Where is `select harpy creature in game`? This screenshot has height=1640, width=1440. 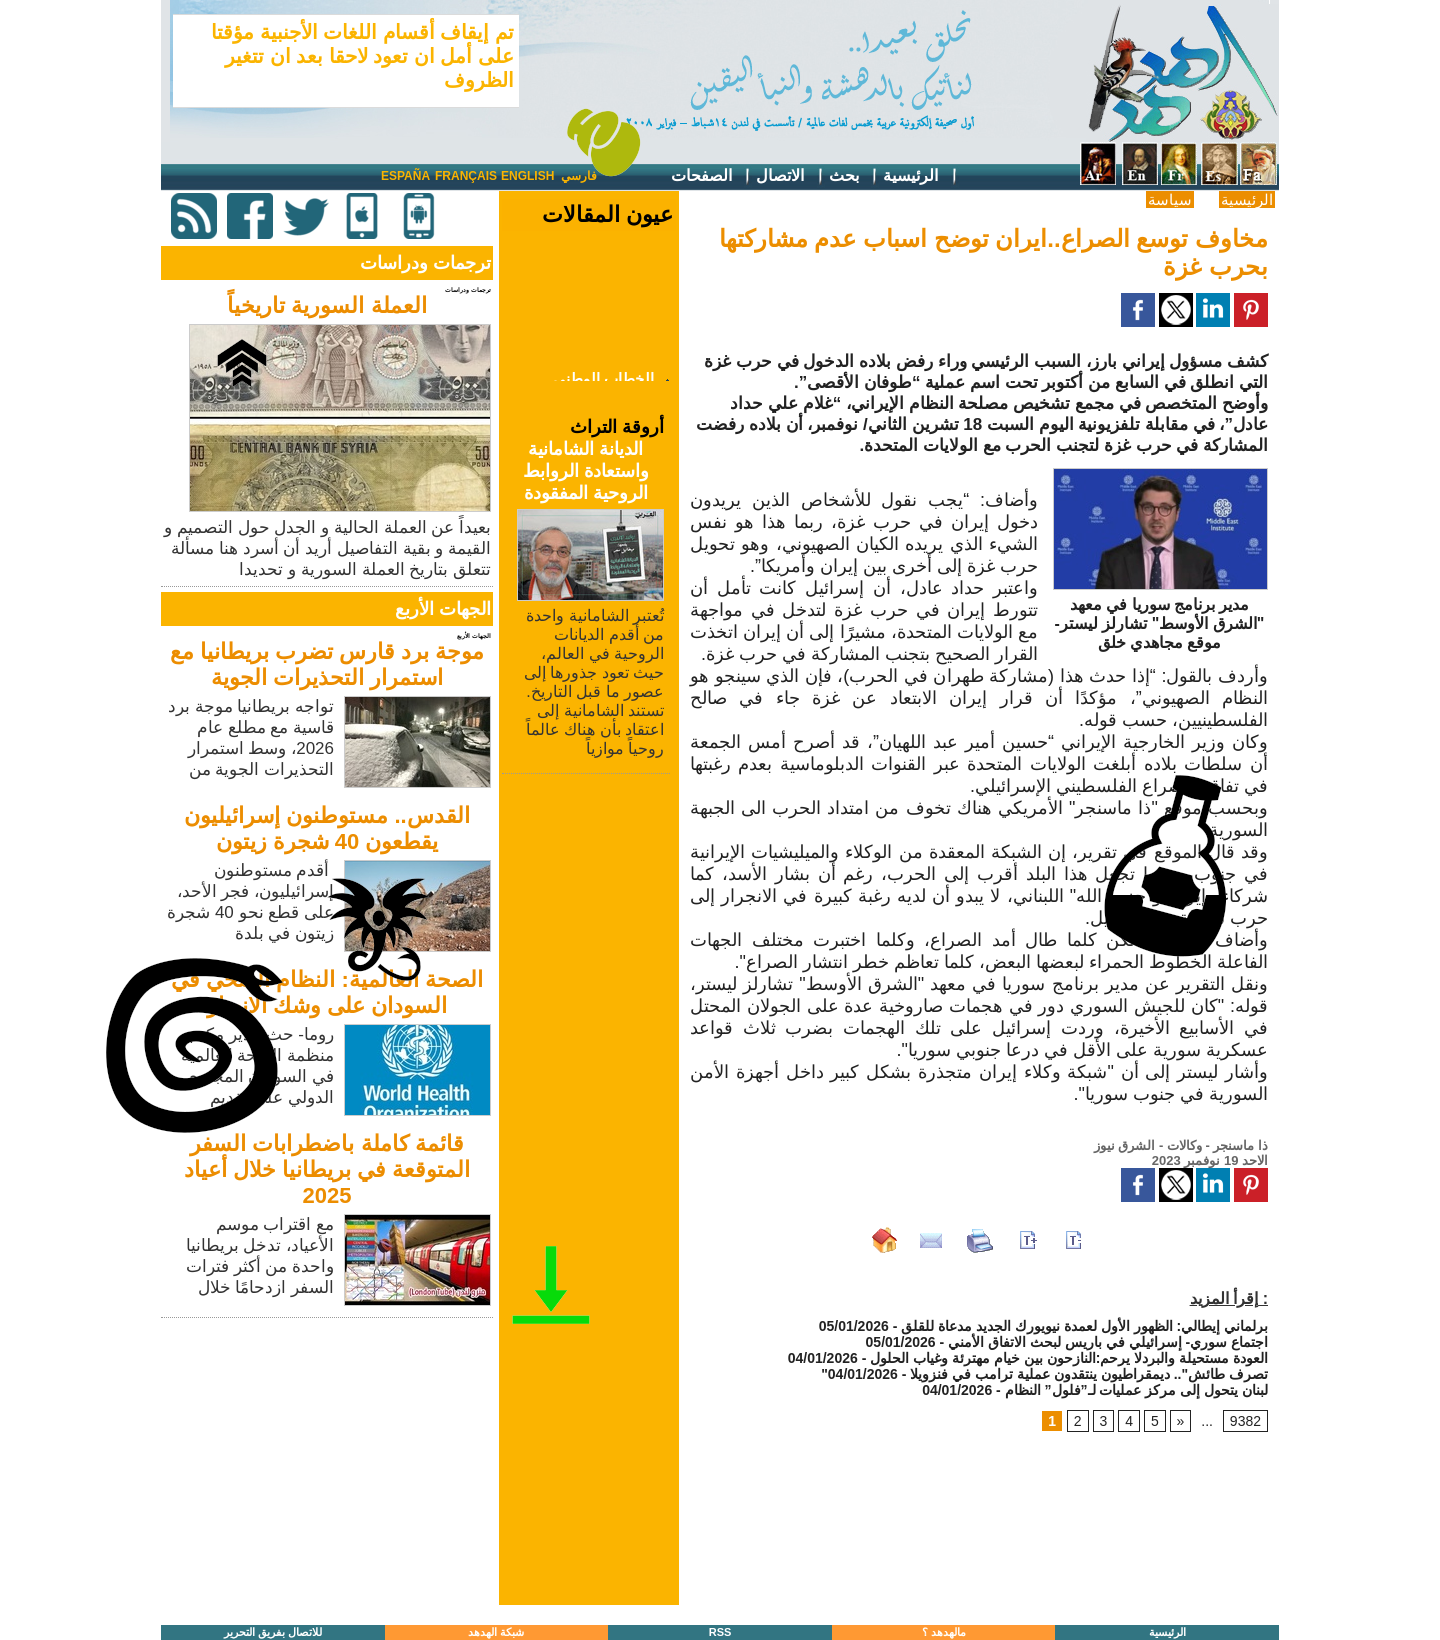
select harpy creature in game is located at coordinates (379, 929).